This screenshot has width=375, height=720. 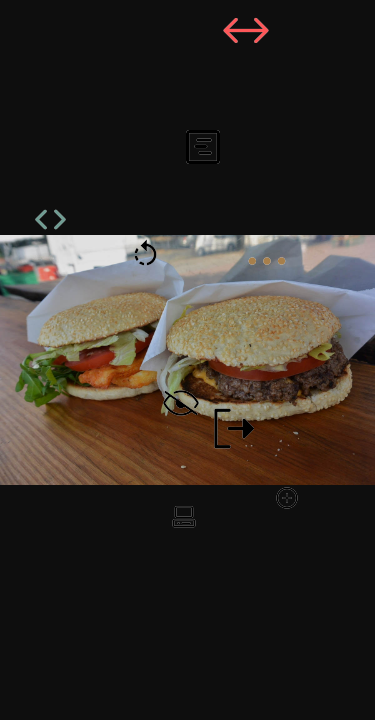 What do you see at coordinates (246, 31) in the screenshot?
I see `resize or adjust width horizontally` at bounding box center [246, 31].